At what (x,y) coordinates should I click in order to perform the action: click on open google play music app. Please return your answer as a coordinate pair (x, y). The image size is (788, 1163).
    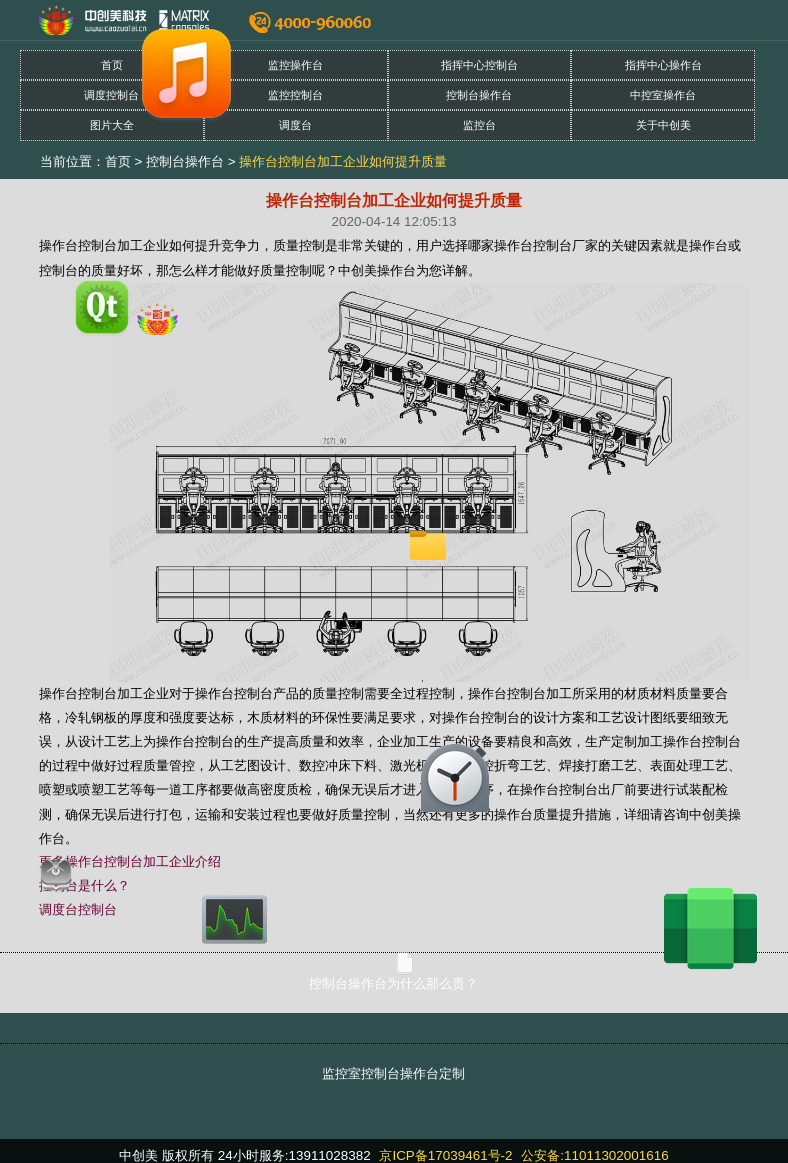
    Looking at the image, I should click on (186, 73).